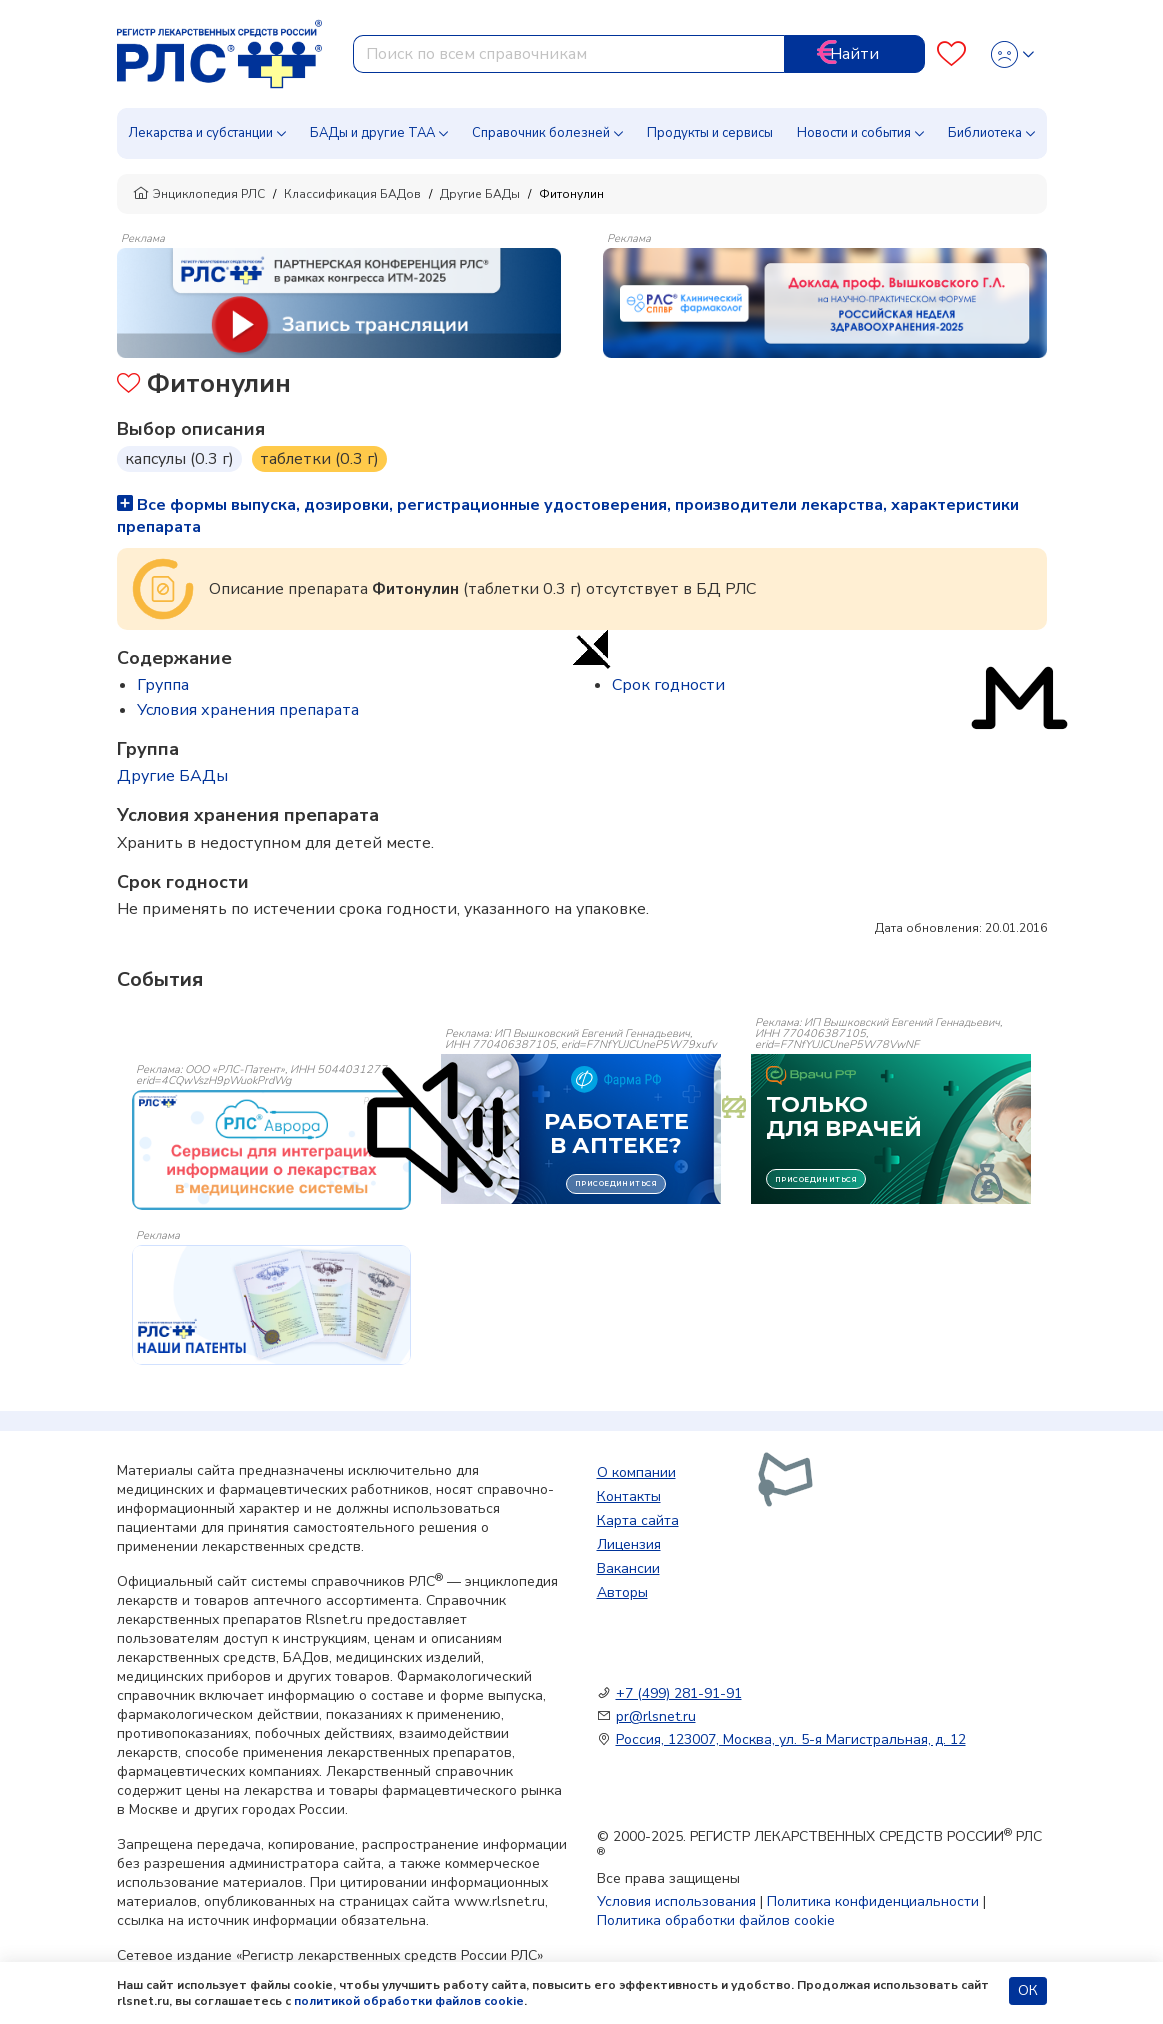 This screenshot has width=1163, height=2024. I want to click on make a freehand polygon selection, so click(785, 1479).